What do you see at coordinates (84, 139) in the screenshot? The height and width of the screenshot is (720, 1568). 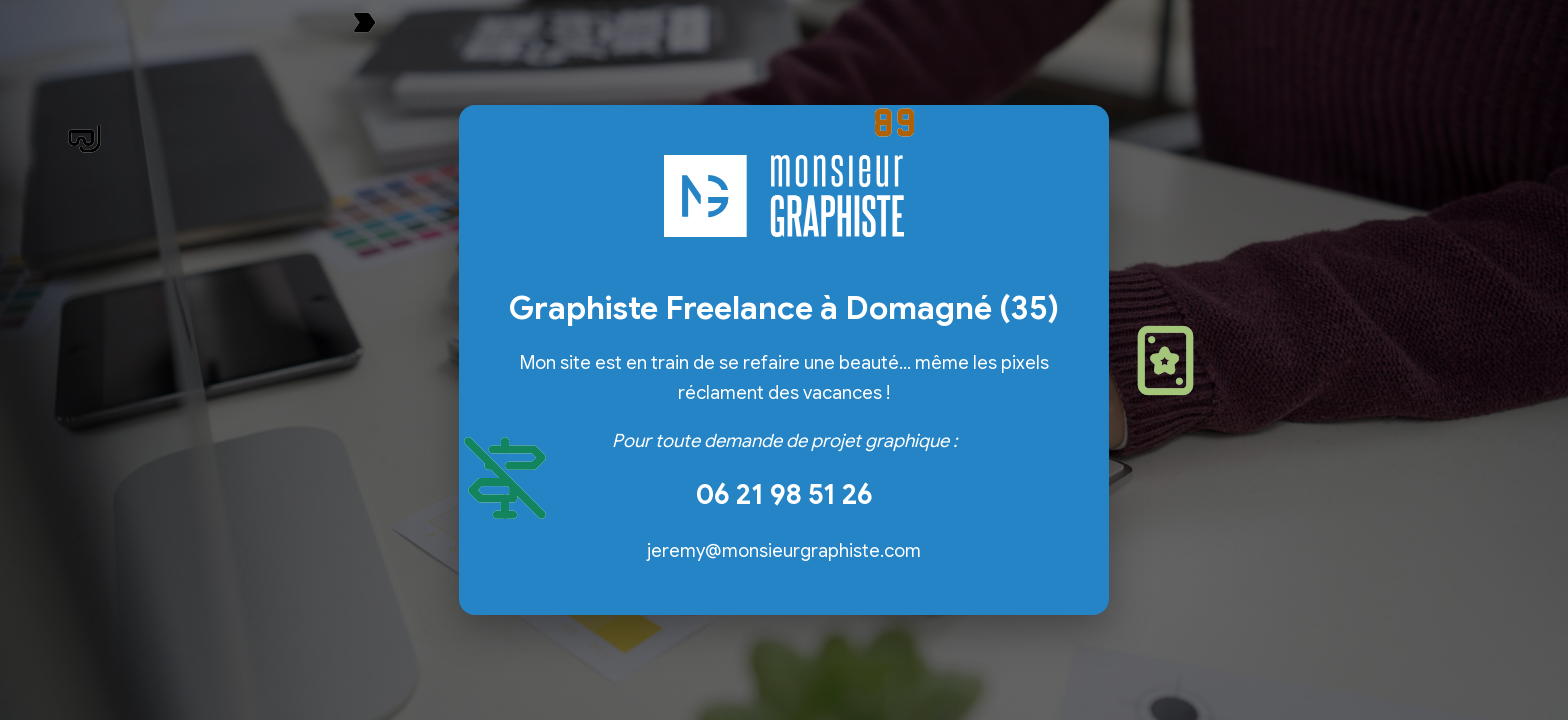 I see `access scuba diving or snorkeling activities` at bounding box center [84, 139].